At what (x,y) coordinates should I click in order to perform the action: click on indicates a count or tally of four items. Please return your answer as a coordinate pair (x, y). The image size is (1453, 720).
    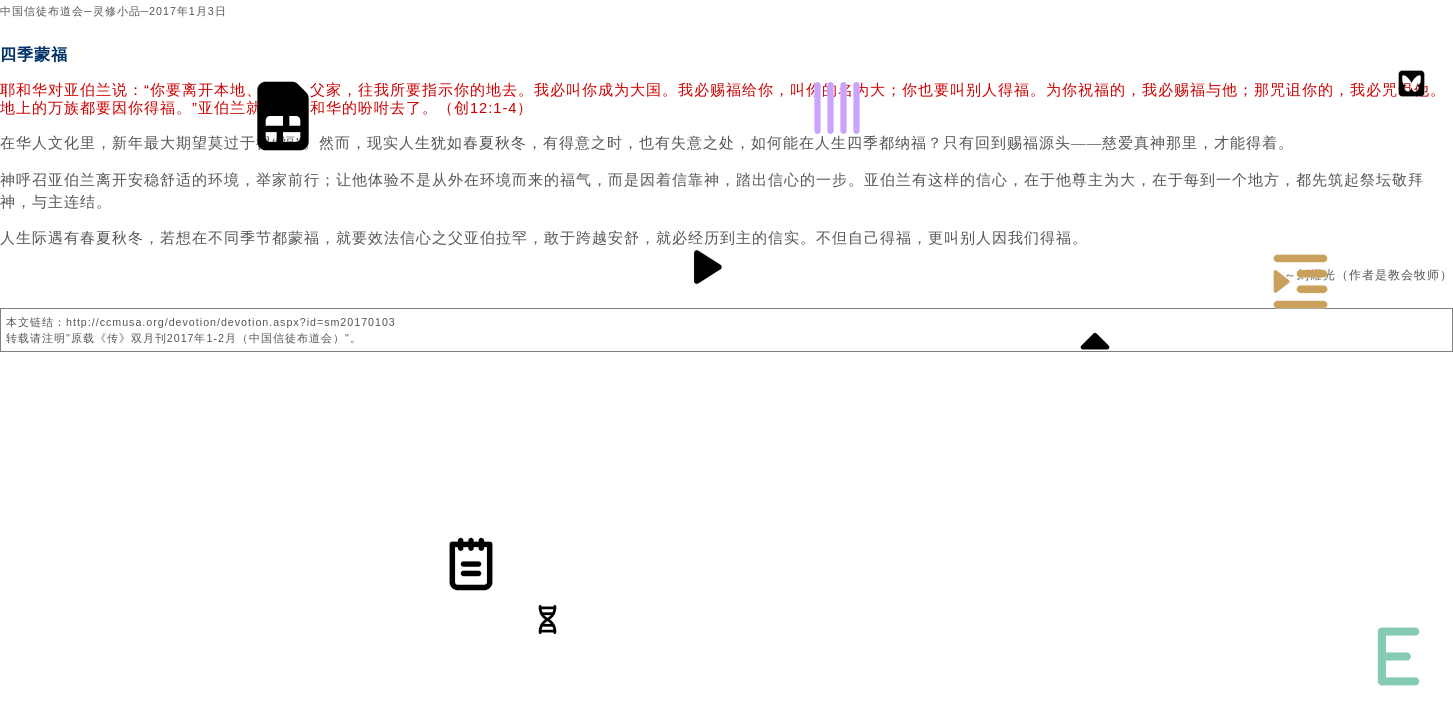
    Looking at the image, I should click on (837, 108).